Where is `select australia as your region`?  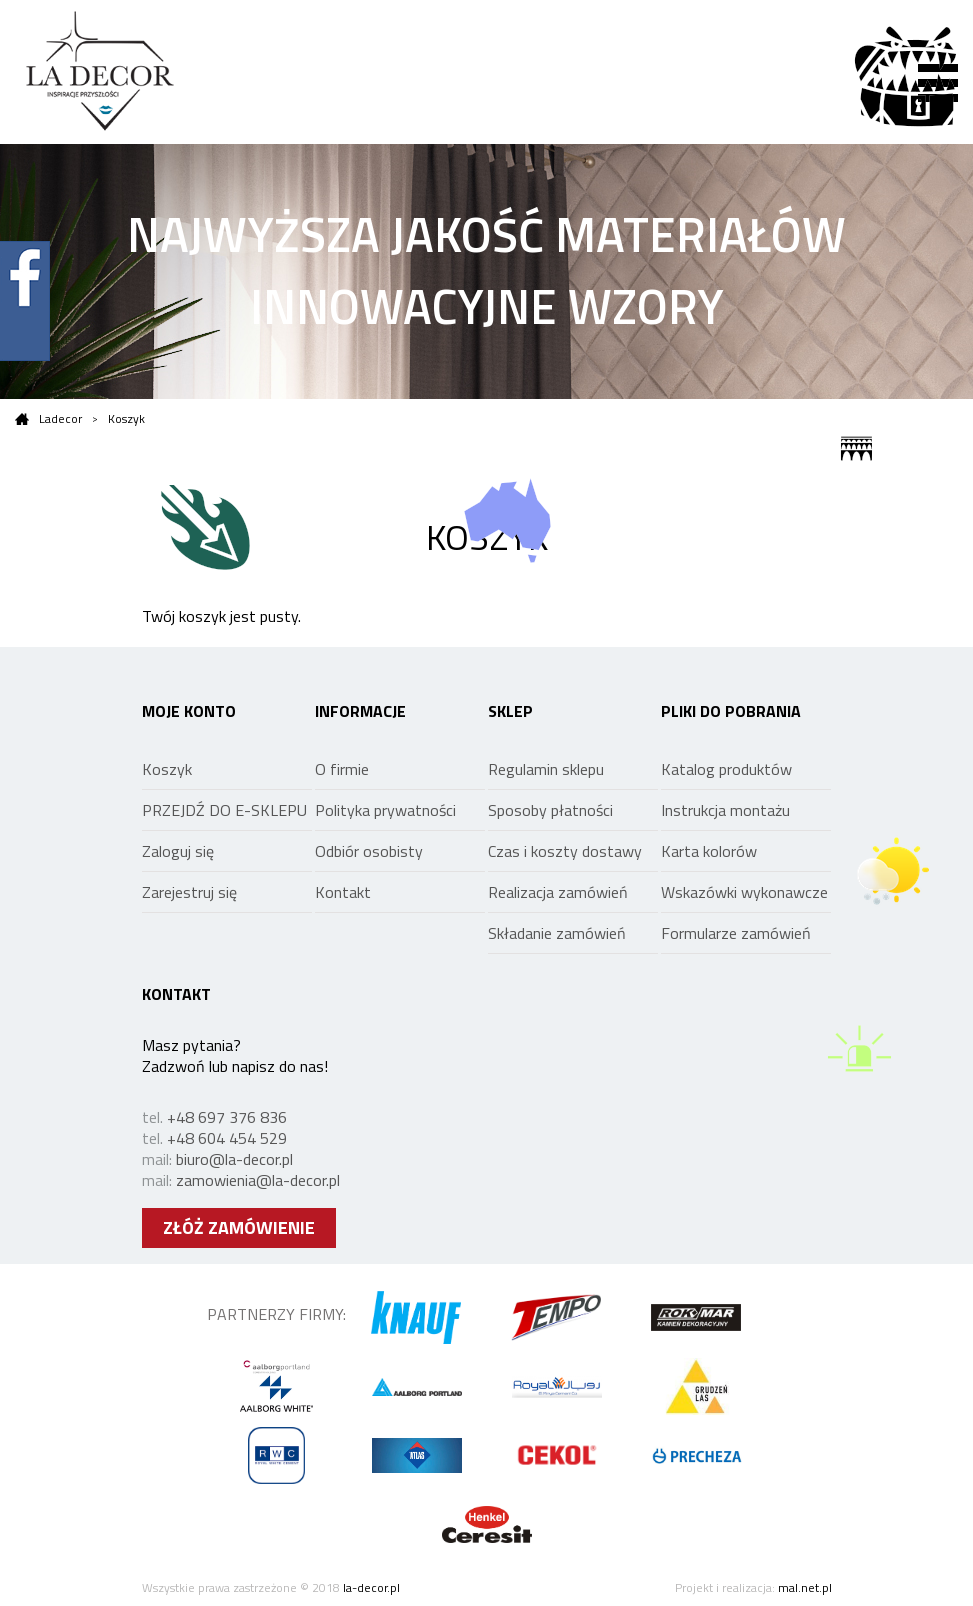
select australia as your region is located at coordinates (507, 520).